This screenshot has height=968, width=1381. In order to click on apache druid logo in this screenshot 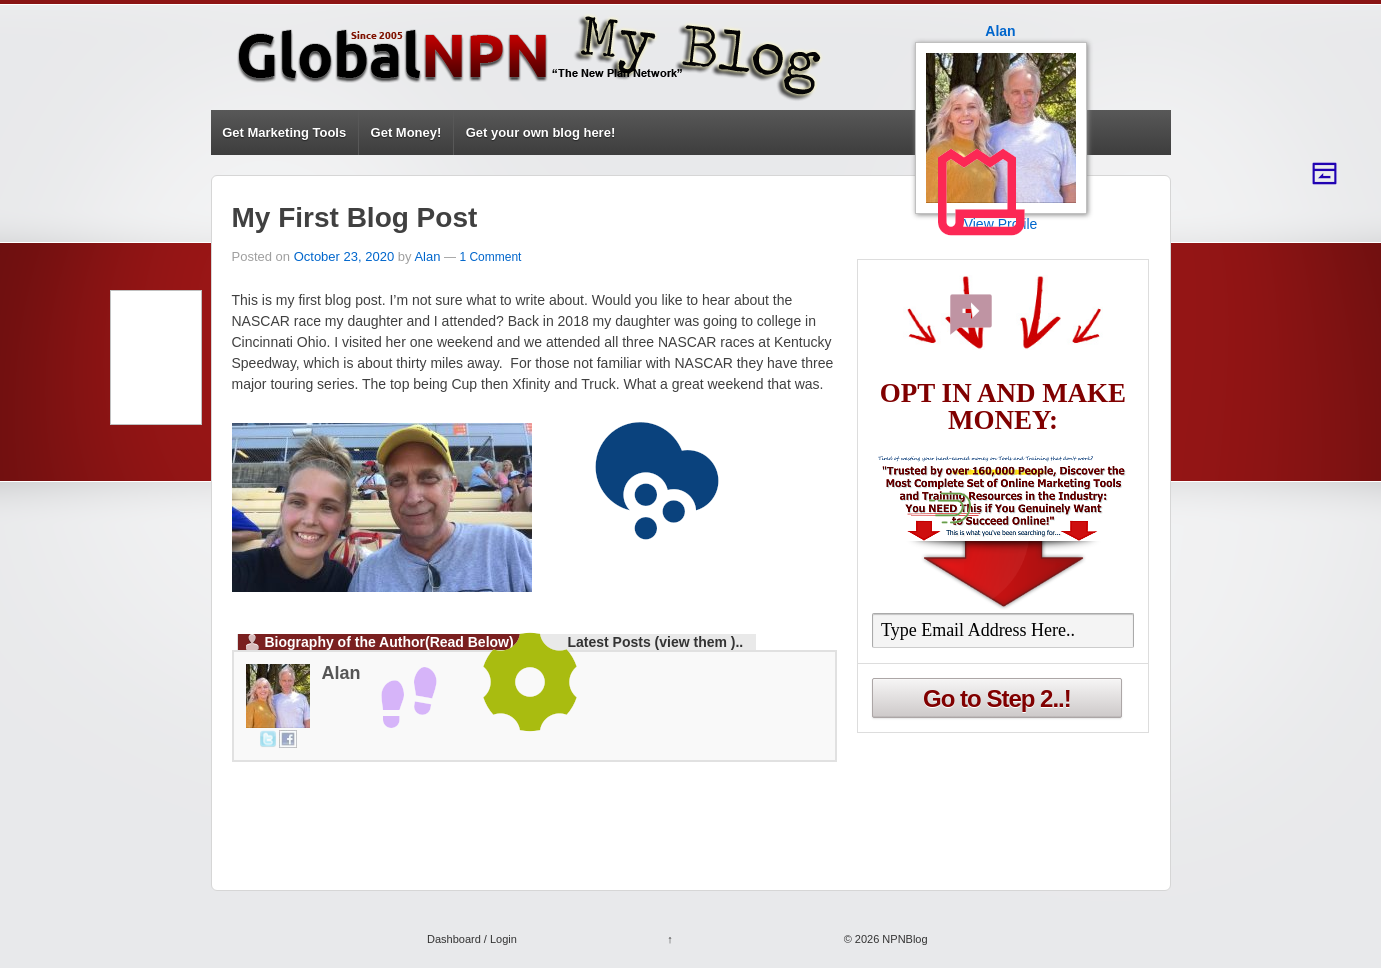, I will do `click(950, 508)`.